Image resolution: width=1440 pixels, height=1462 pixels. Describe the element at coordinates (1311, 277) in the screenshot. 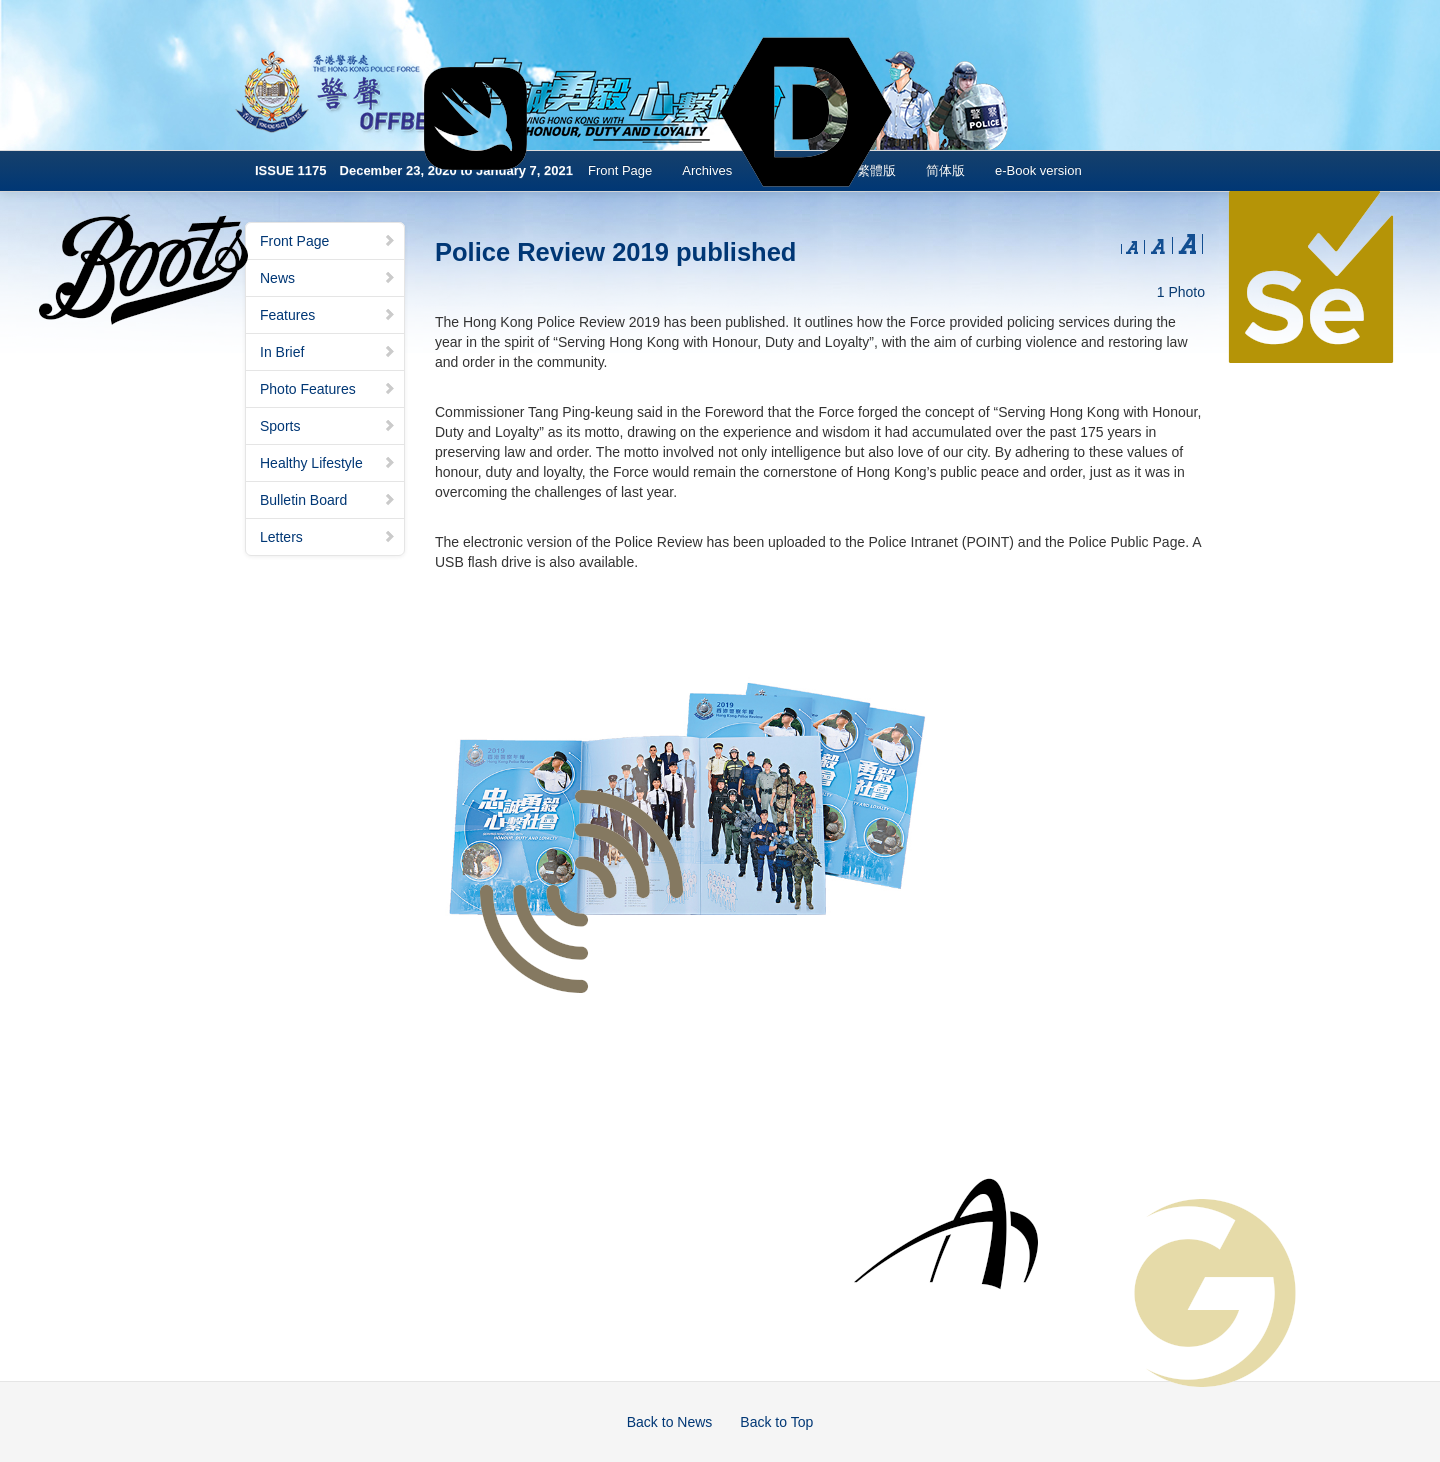

I see `selenium browser automation framework logo` at that location.